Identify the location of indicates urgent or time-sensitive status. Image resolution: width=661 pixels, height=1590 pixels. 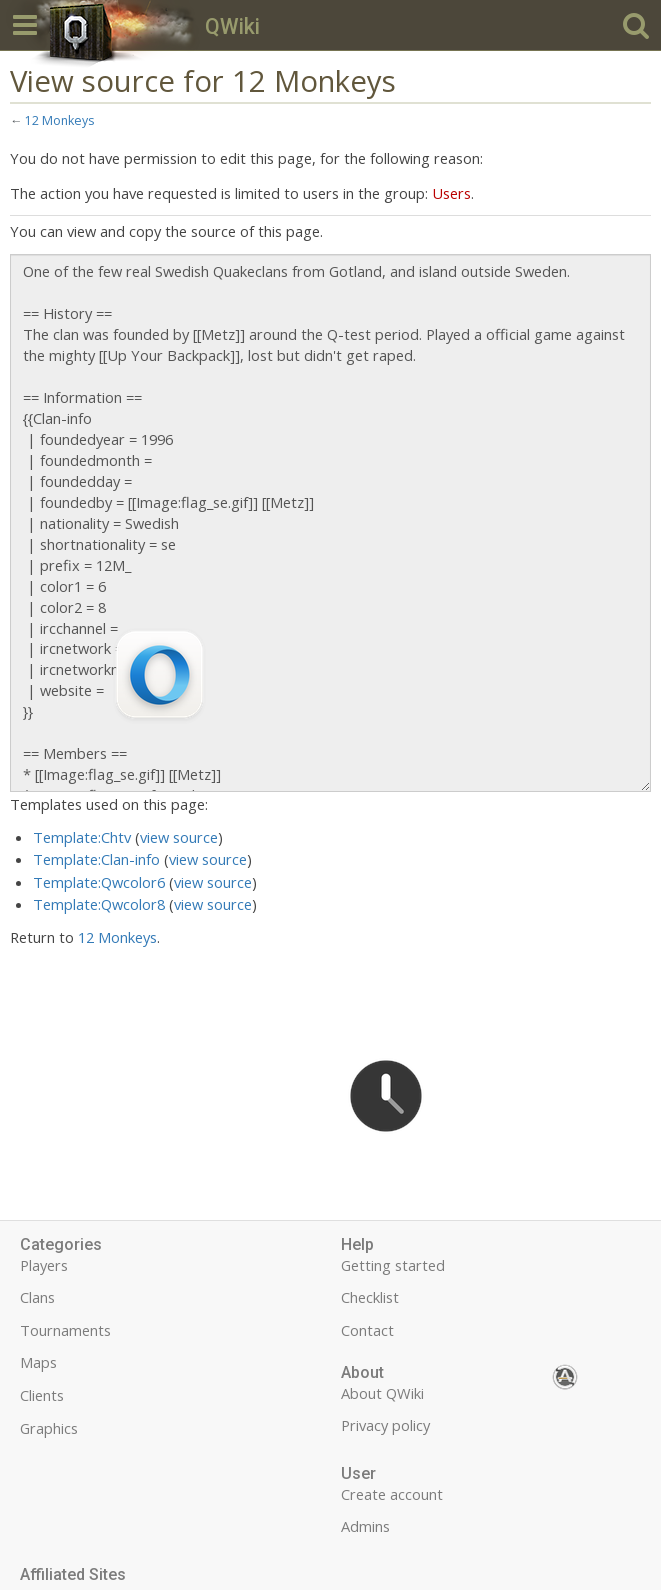
(386, 1096).